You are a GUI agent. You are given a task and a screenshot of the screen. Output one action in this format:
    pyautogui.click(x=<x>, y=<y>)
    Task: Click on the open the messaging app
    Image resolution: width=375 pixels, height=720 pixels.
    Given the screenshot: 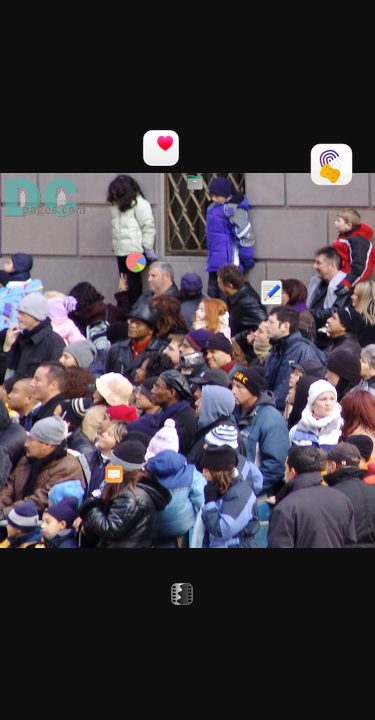 What is the action you would take?
    pyautogui.click(x=114, y=474)
    